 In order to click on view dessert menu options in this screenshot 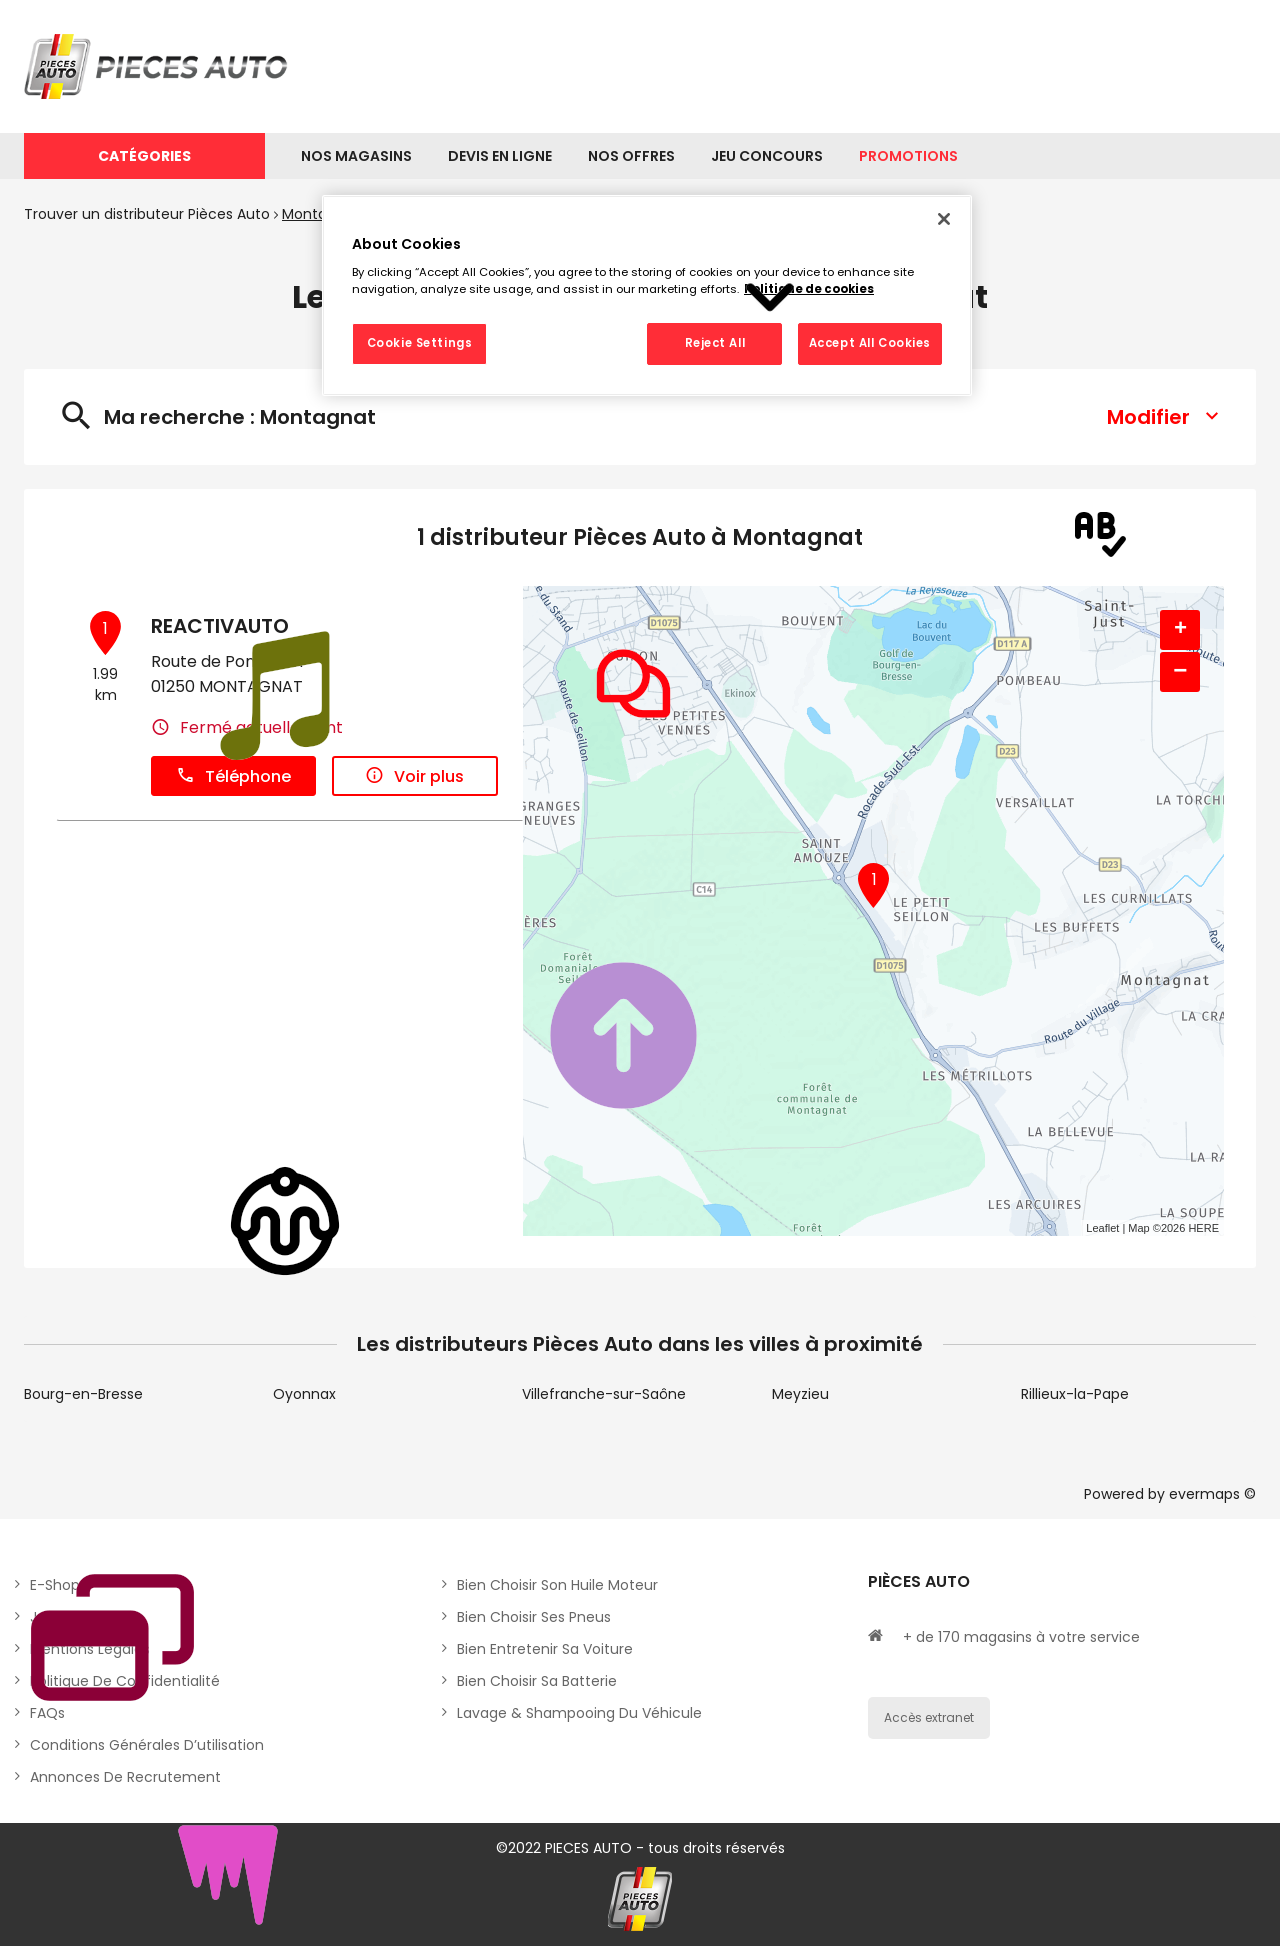, I will do `click(285, 1221)`.